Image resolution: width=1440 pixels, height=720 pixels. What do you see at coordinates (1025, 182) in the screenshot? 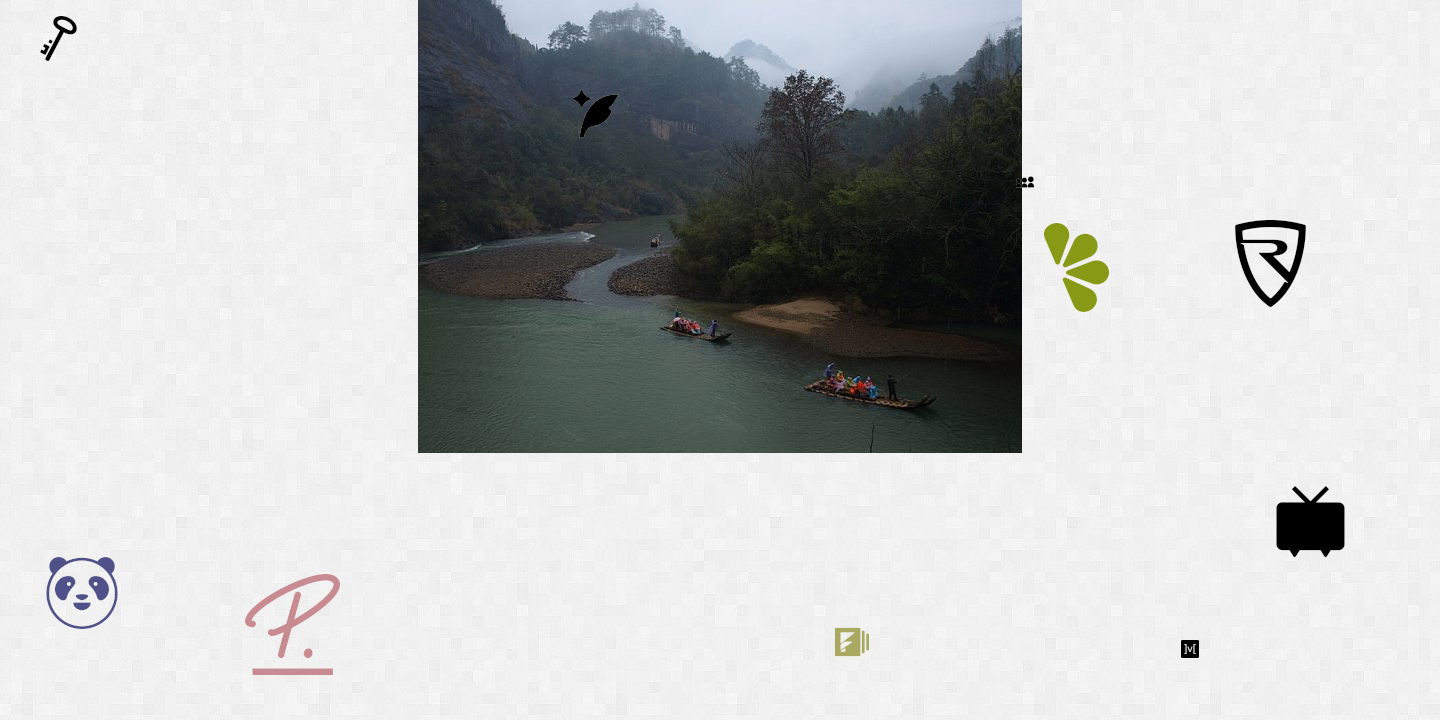
I see `link to MySpace profile` at bounding box center [1025, 182].